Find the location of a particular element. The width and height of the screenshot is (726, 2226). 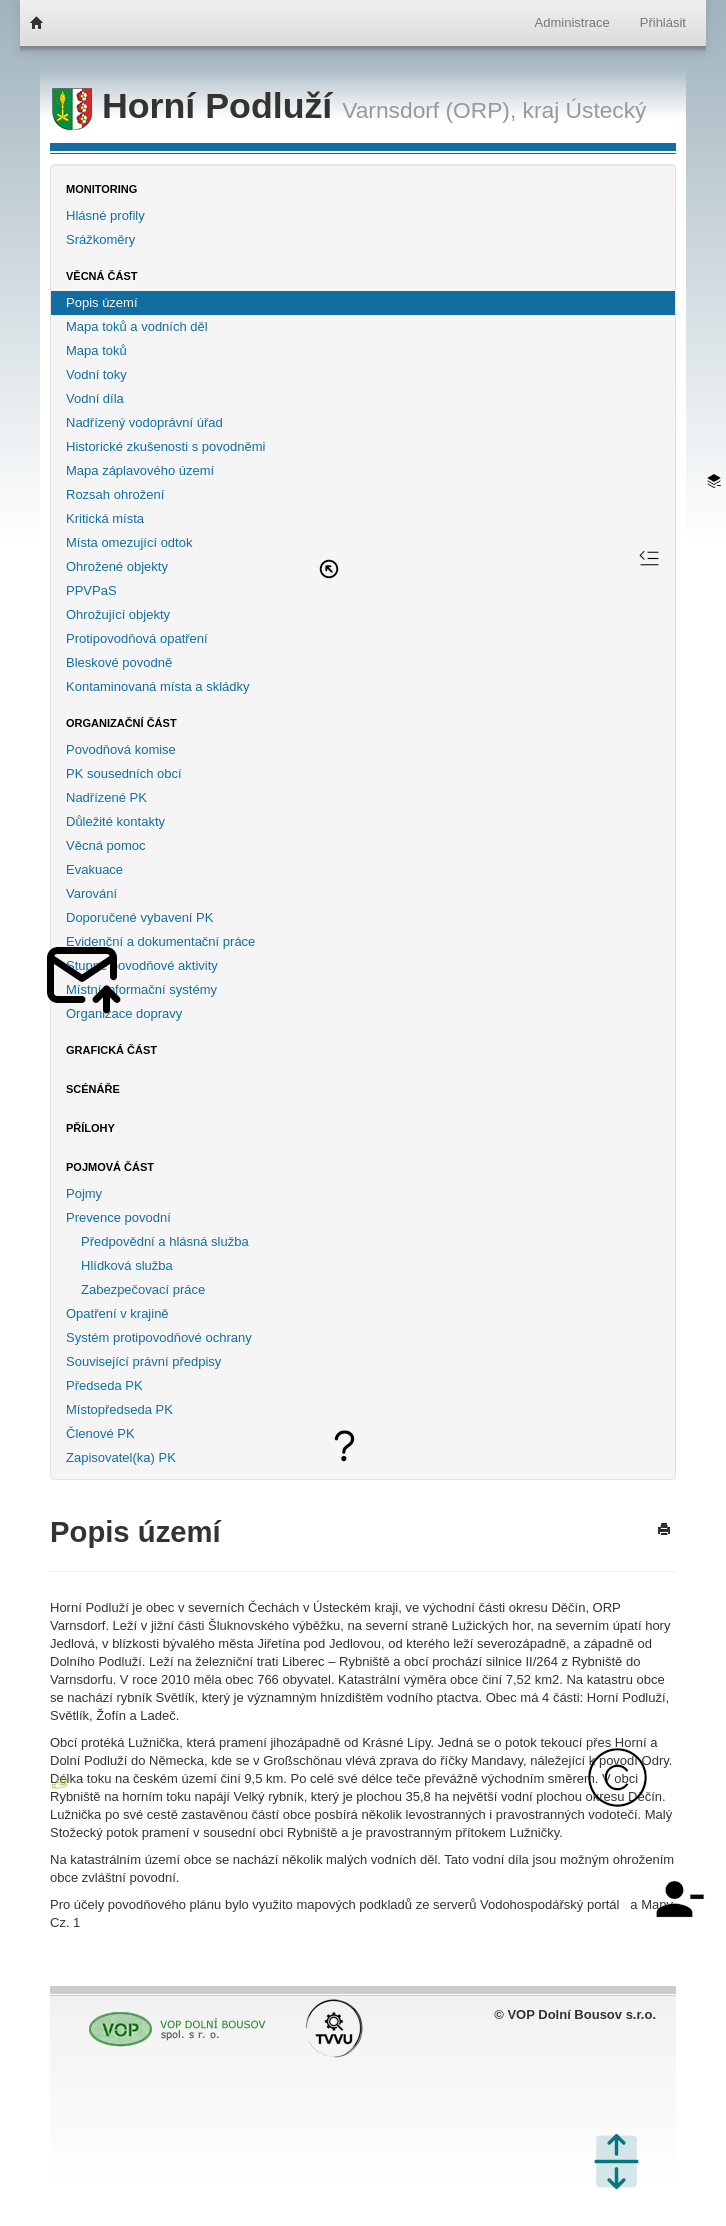

donate or make a charitable contribution is located at coordinates (60, 1783).